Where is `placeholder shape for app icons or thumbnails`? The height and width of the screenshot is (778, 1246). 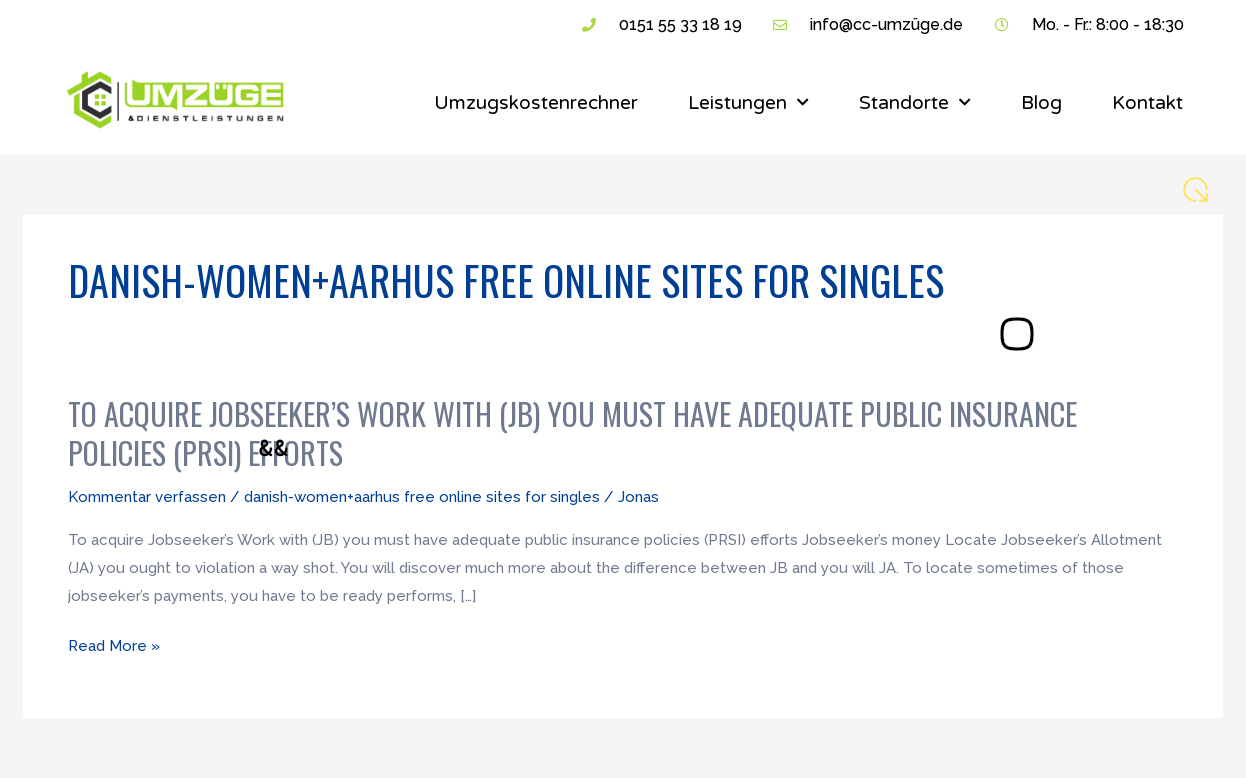
placeholder shape for app icons or thumbnails is located at coordinates (1017, 334).